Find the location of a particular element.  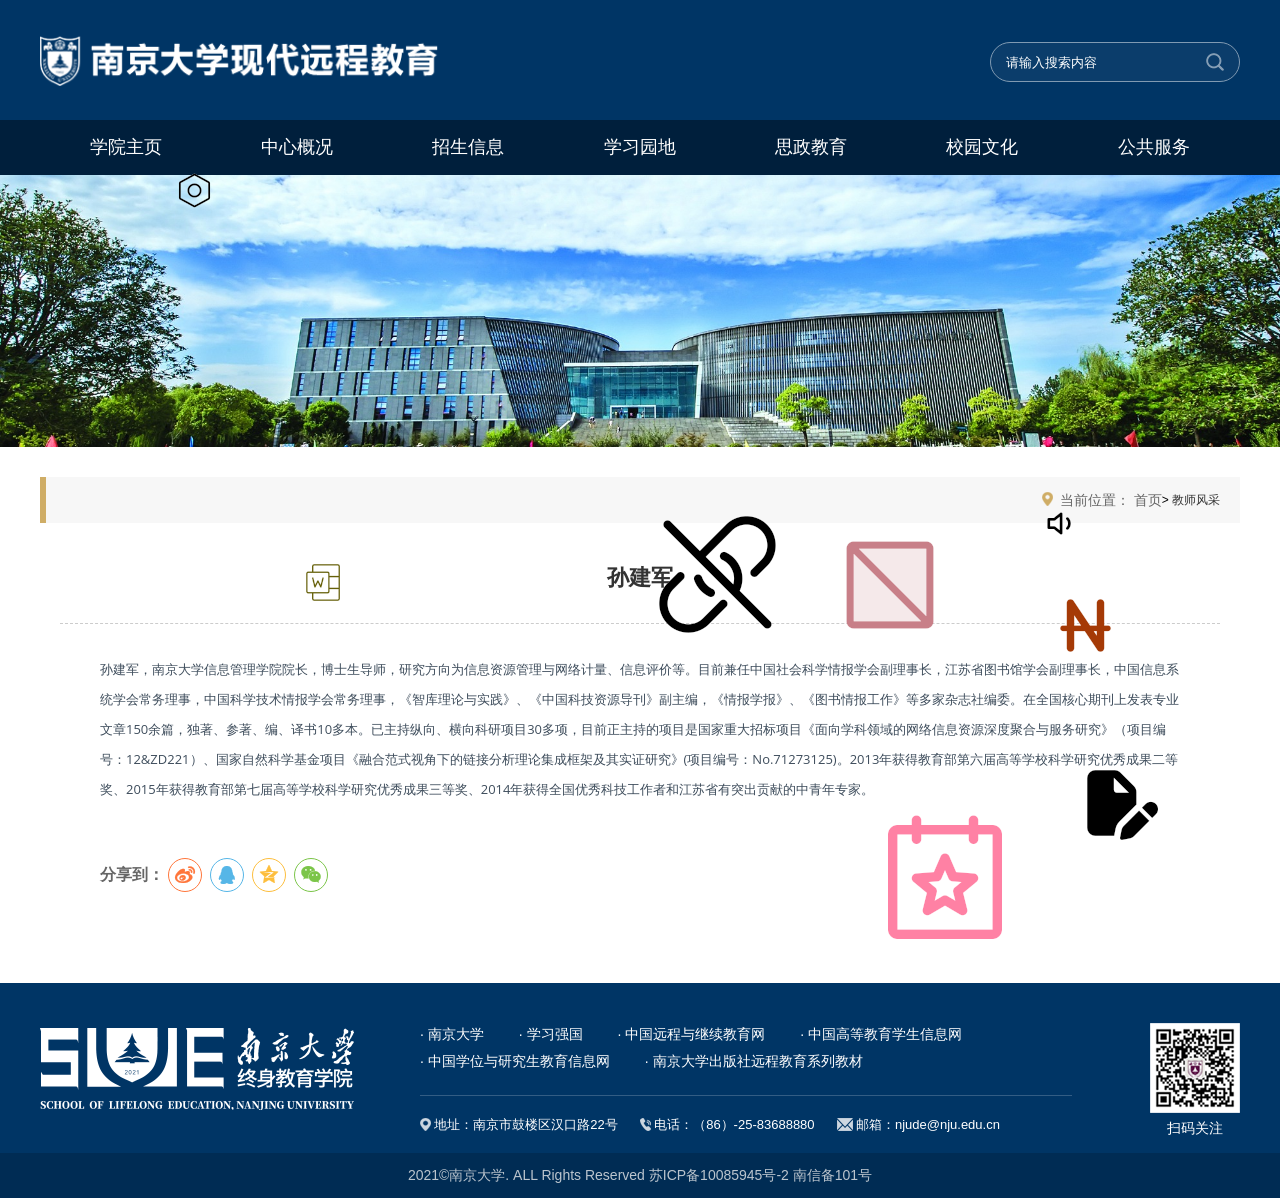

open Microsoft Word is located at coordinates (324, 582).